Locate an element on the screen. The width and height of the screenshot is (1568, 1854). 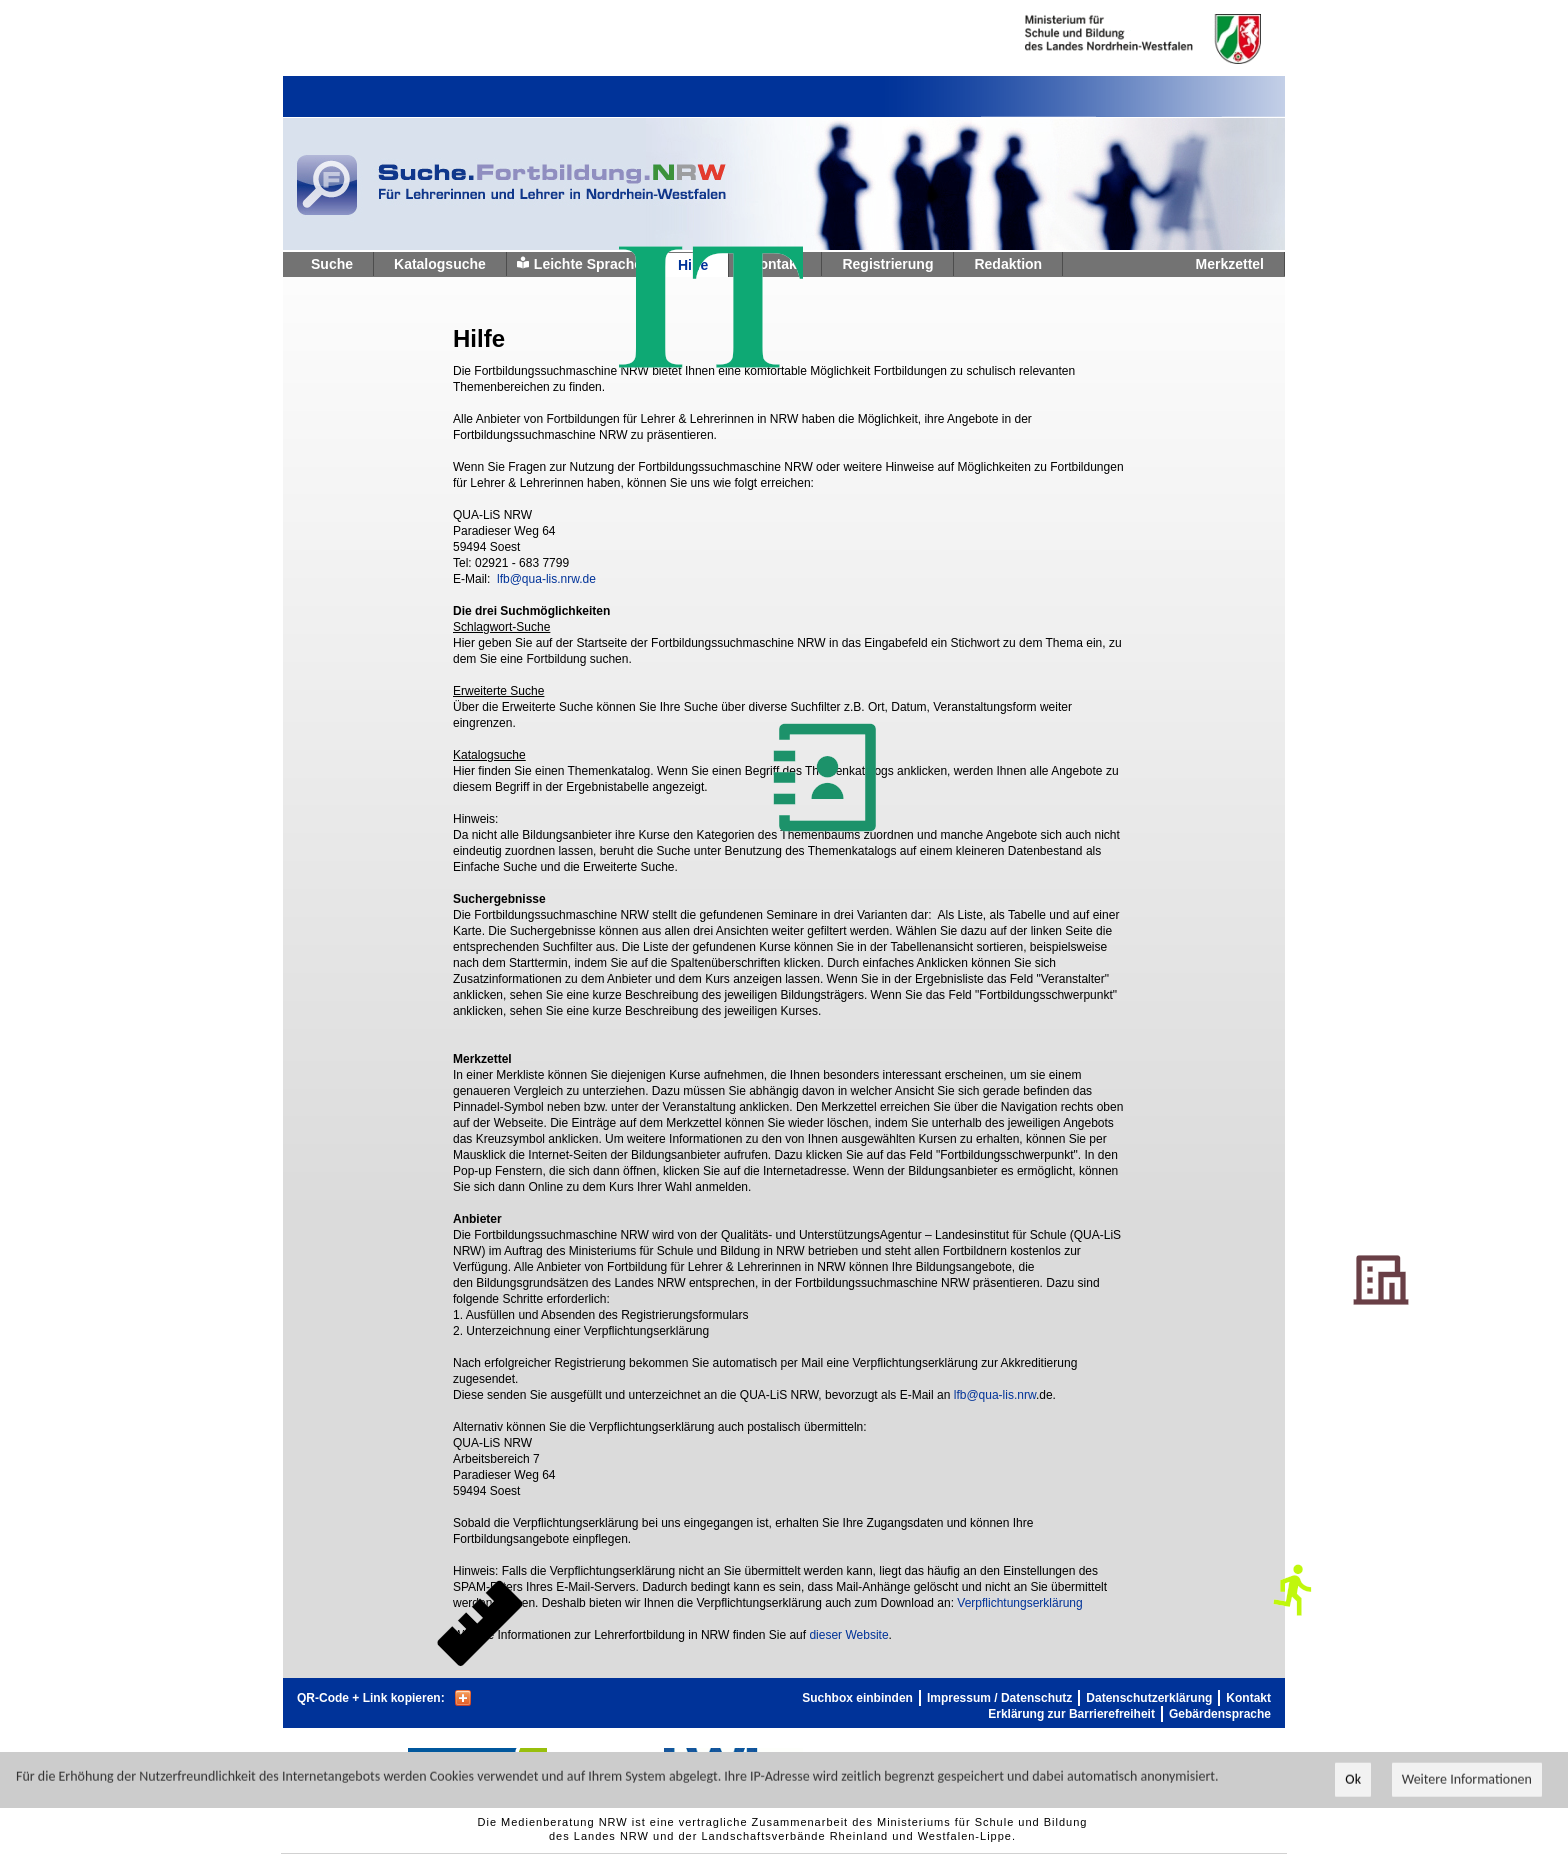
find nearby hotels is located at coordinates (1381, 1280).